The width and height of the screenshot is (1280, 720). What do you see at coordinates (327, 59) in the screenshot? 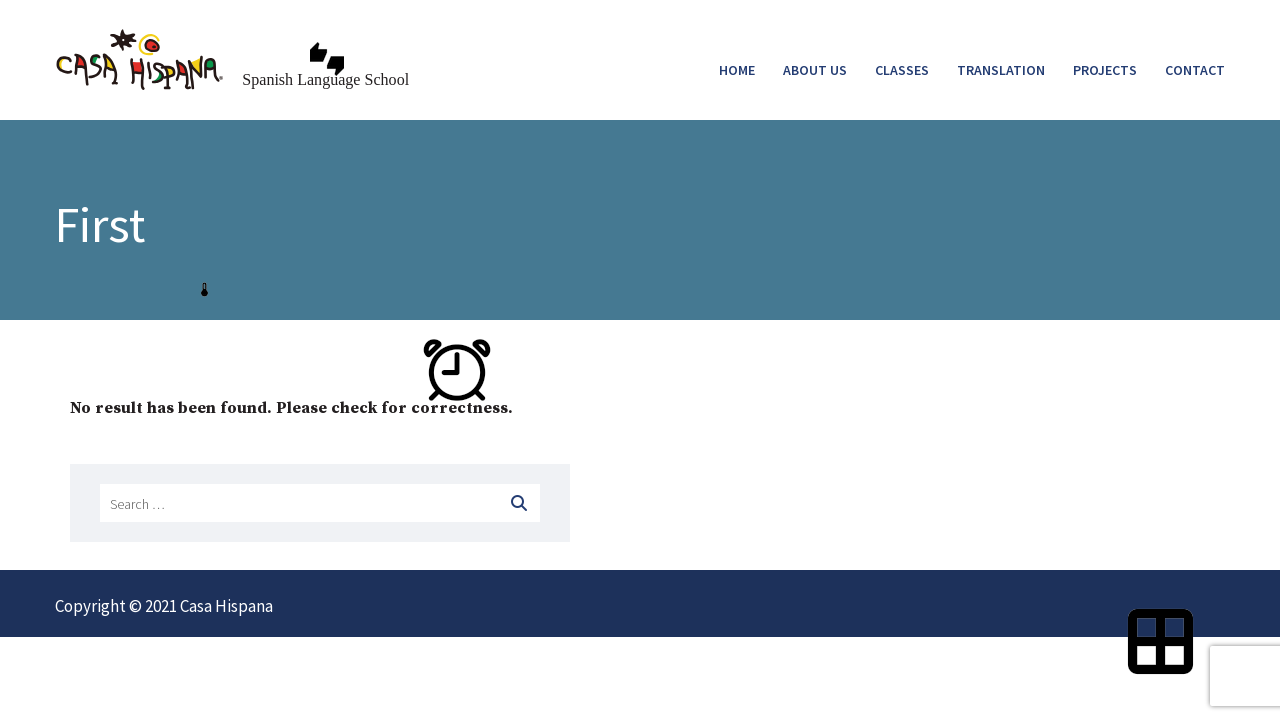
I see `rate or provide feedback` at bounding box center [327, 59].